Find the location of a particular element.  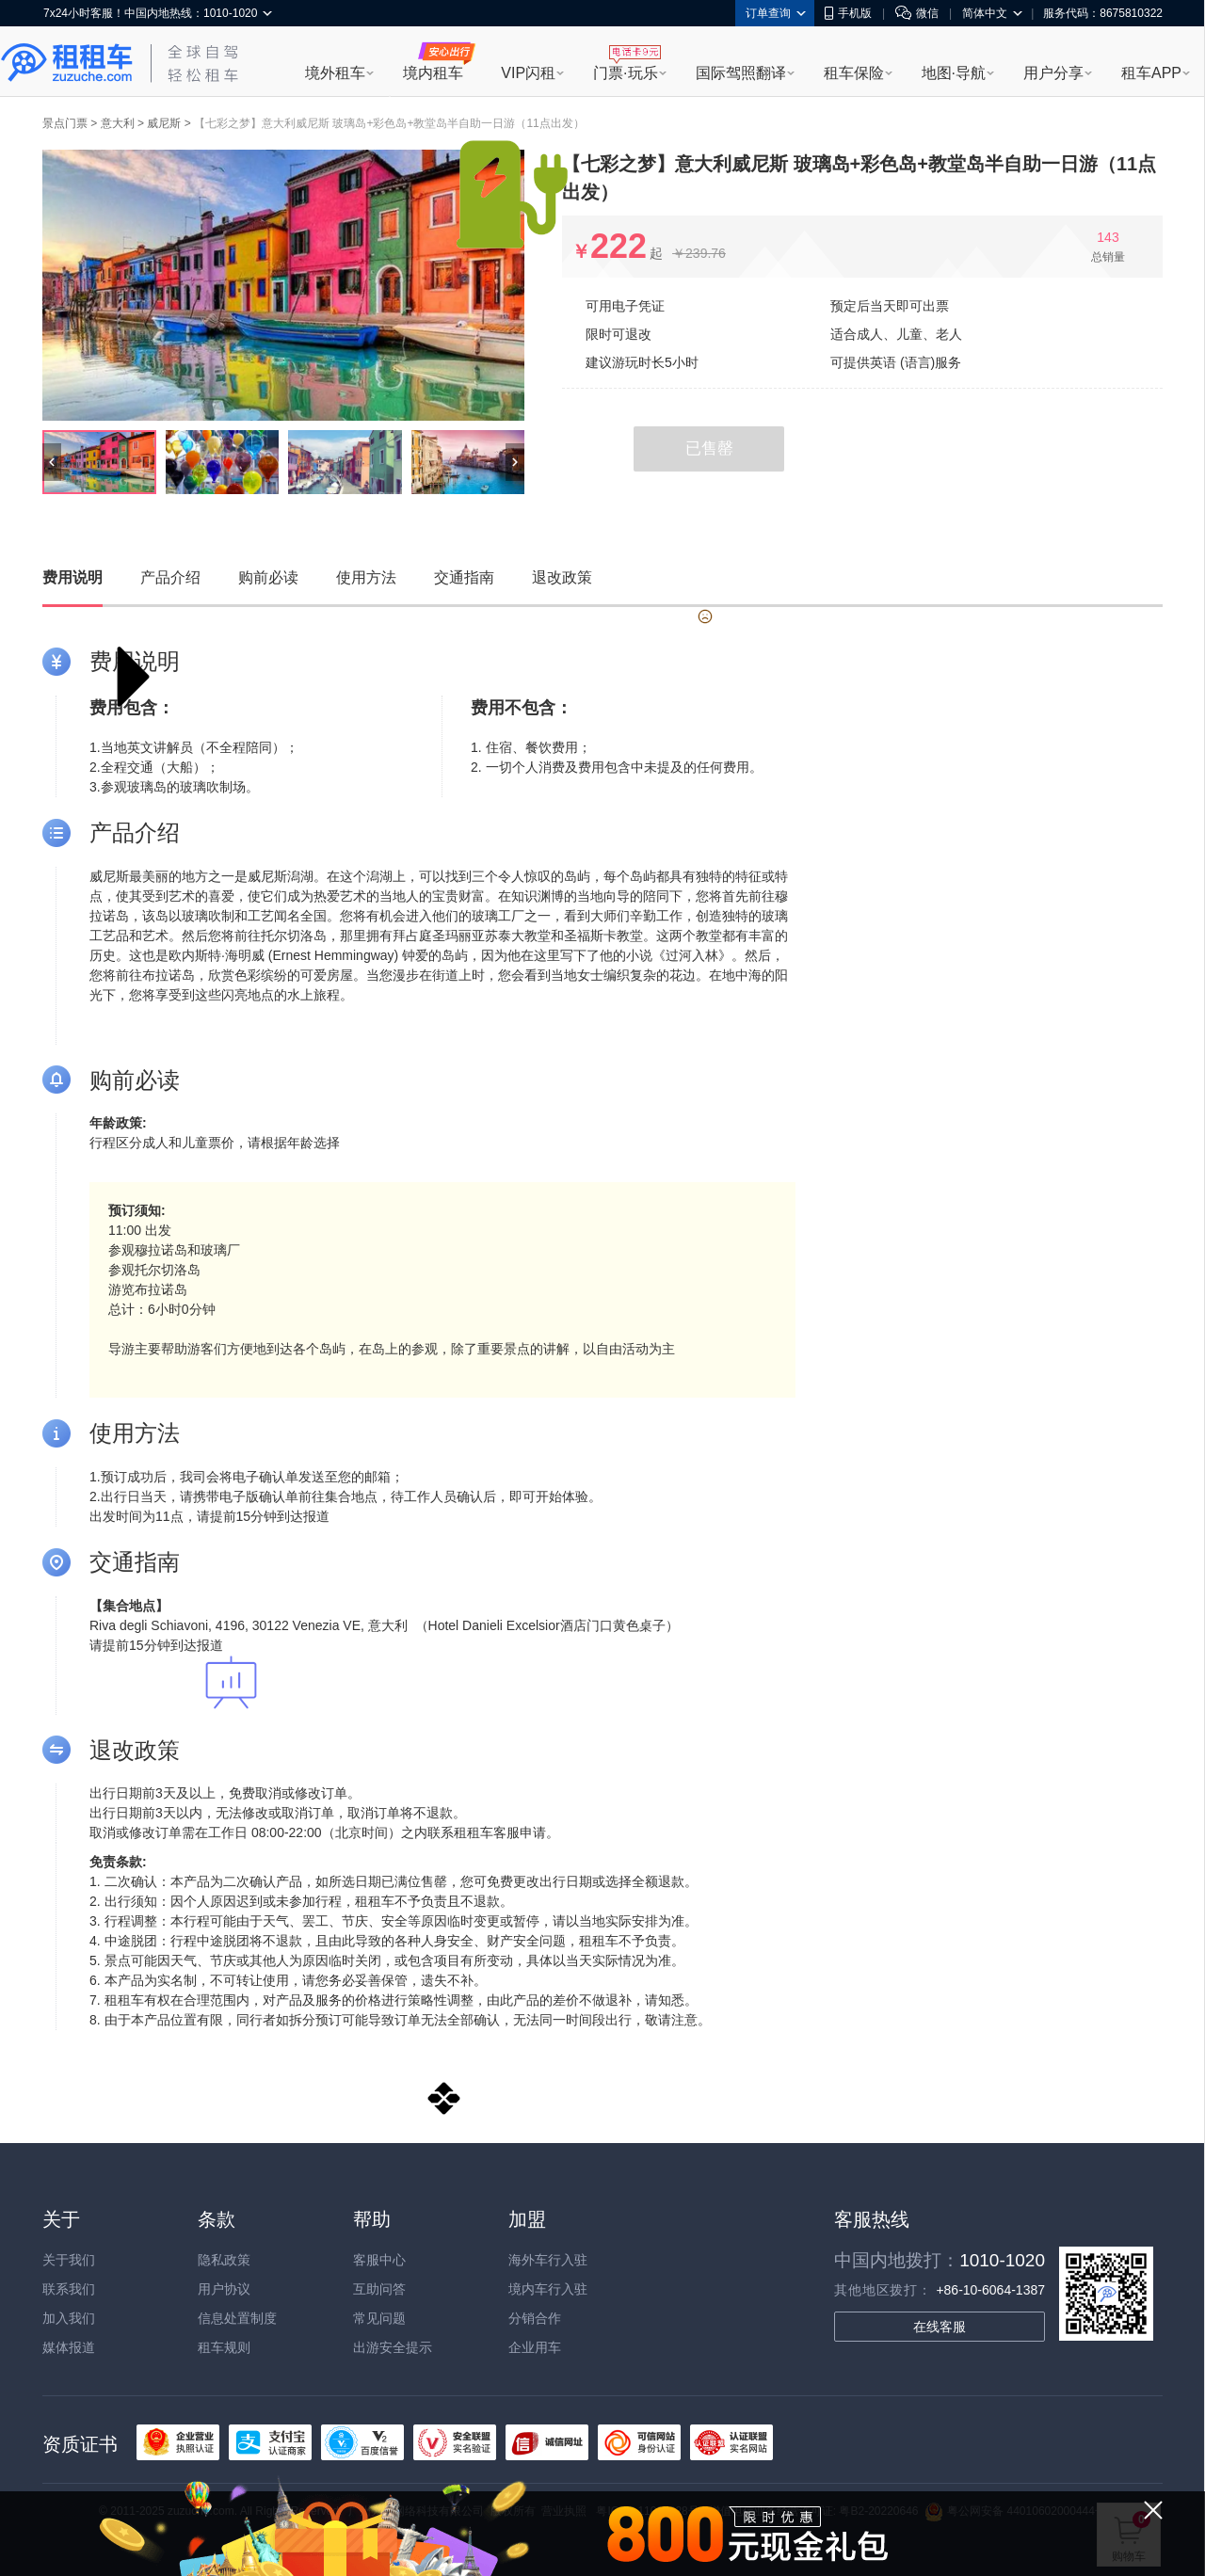

submit negative feedback or rating is located at coordinates (705, 616).